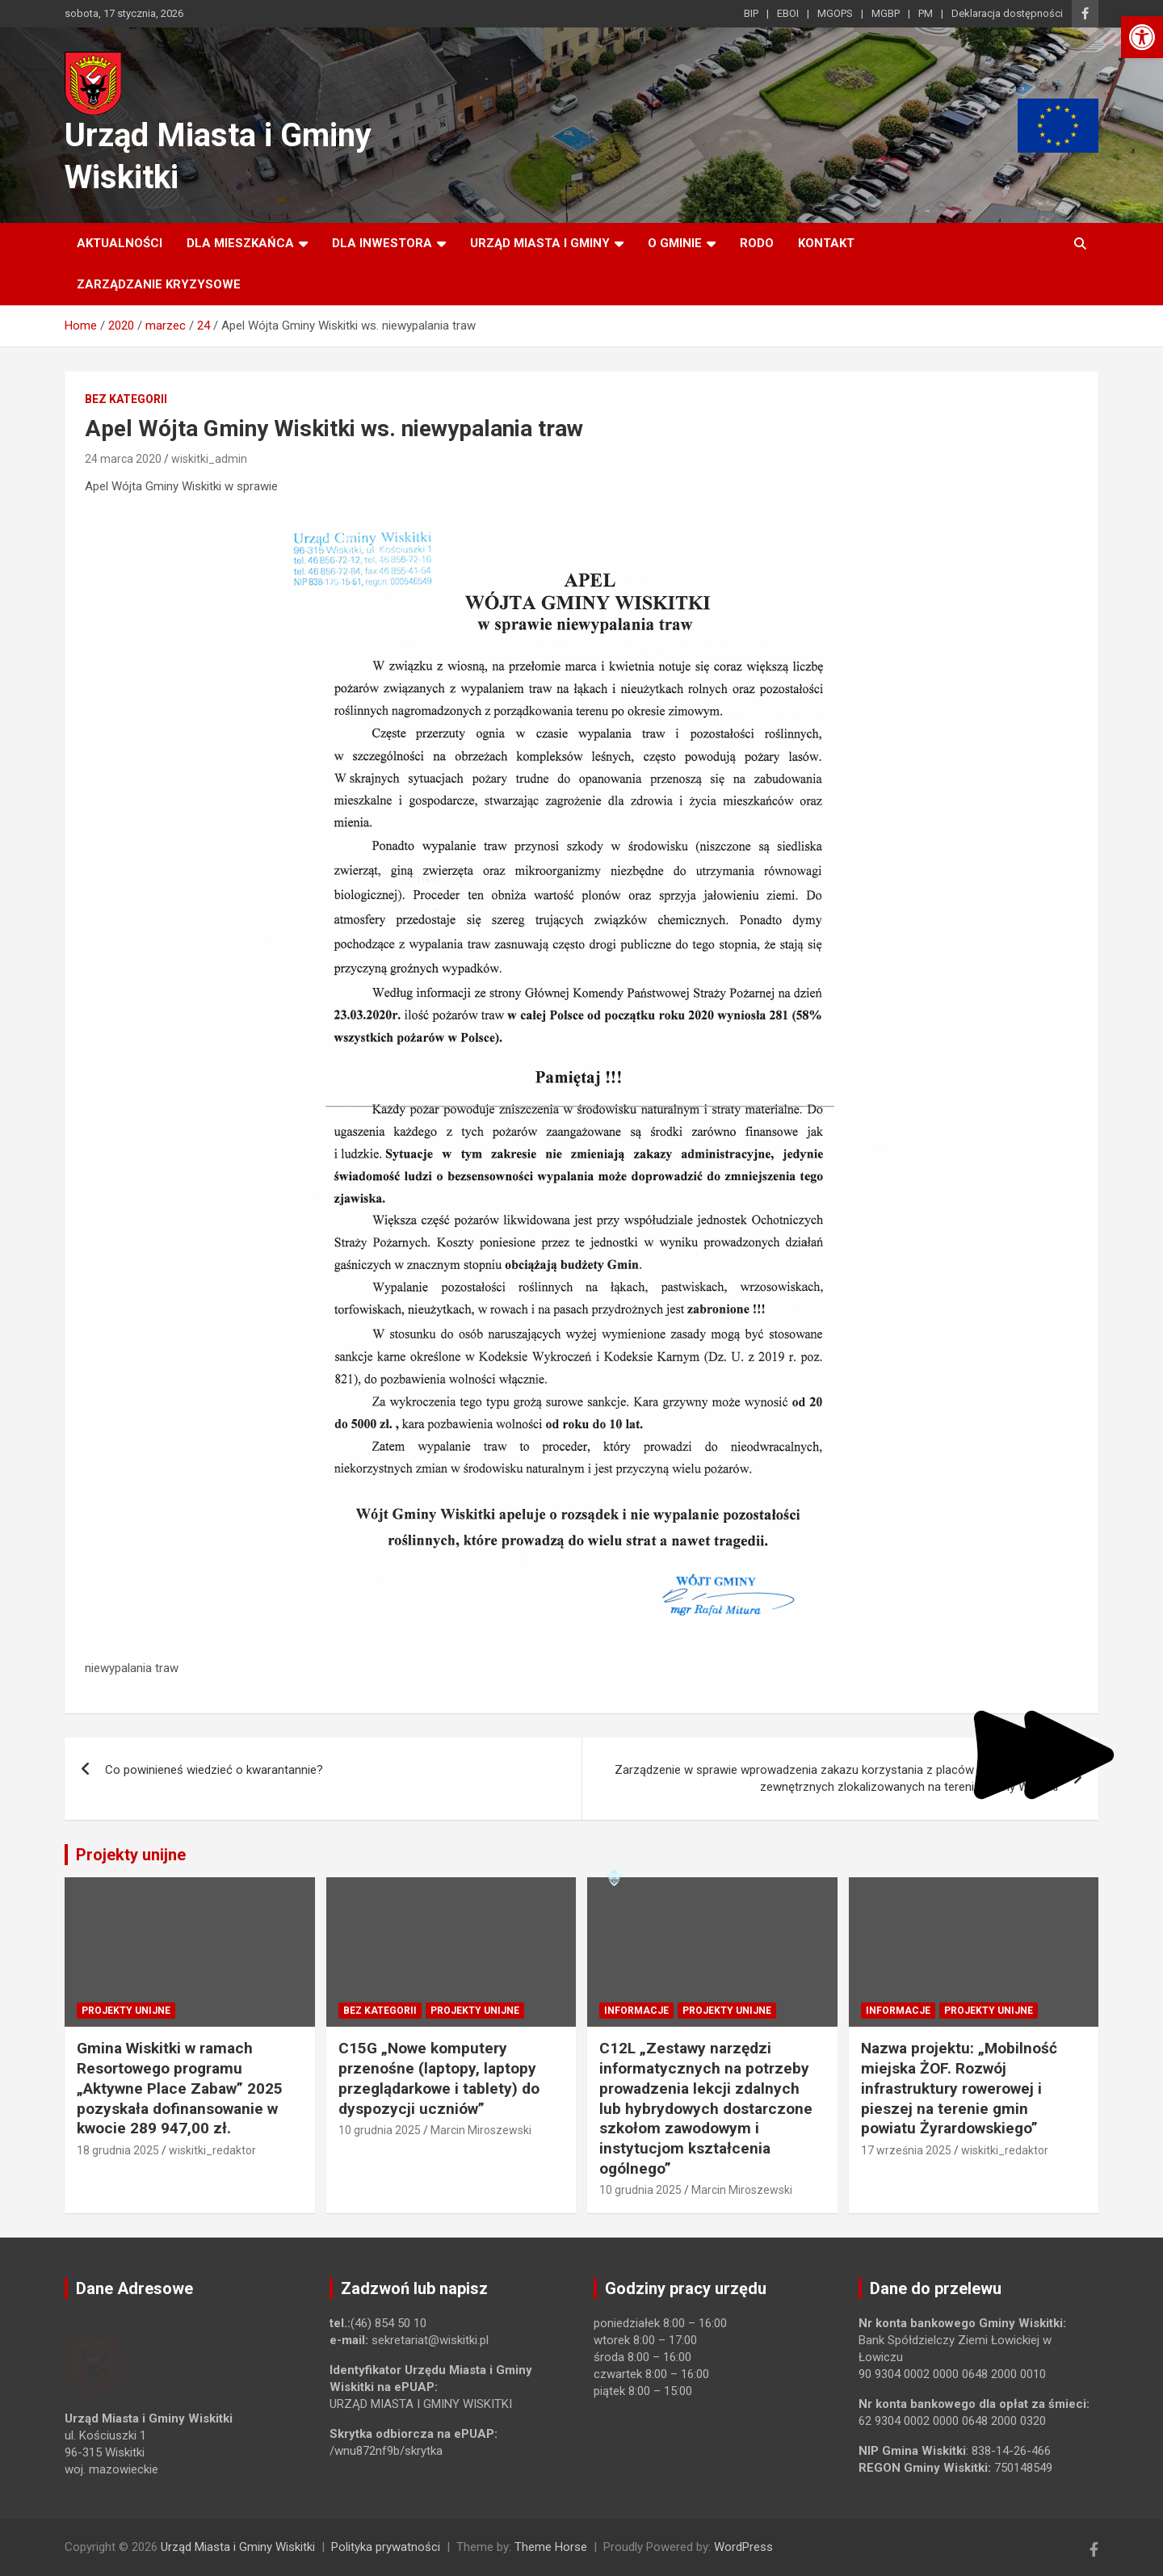  I want to click on select goblin character or enemy type, so click(614, 1877).